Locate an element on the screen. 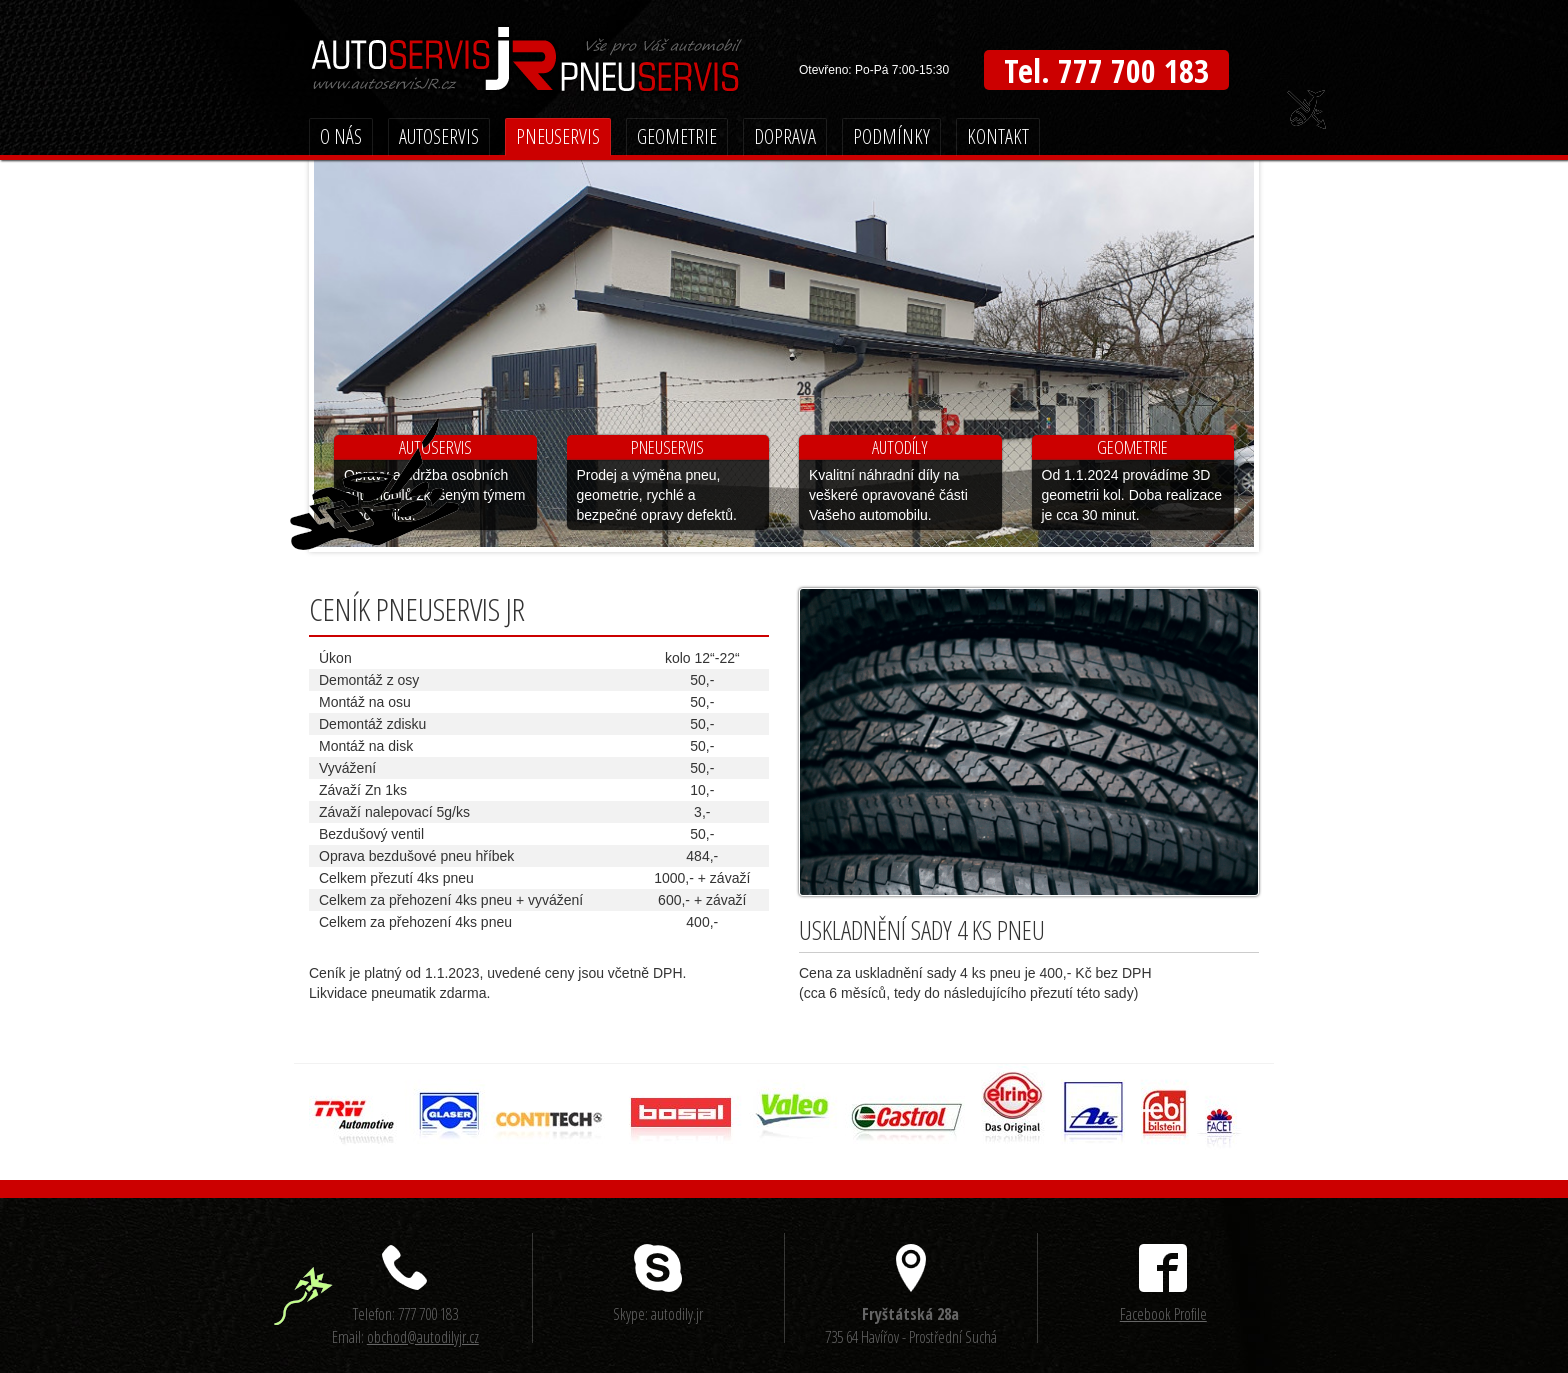  equip grappling hook ability is located at coordinates (303, 1295).